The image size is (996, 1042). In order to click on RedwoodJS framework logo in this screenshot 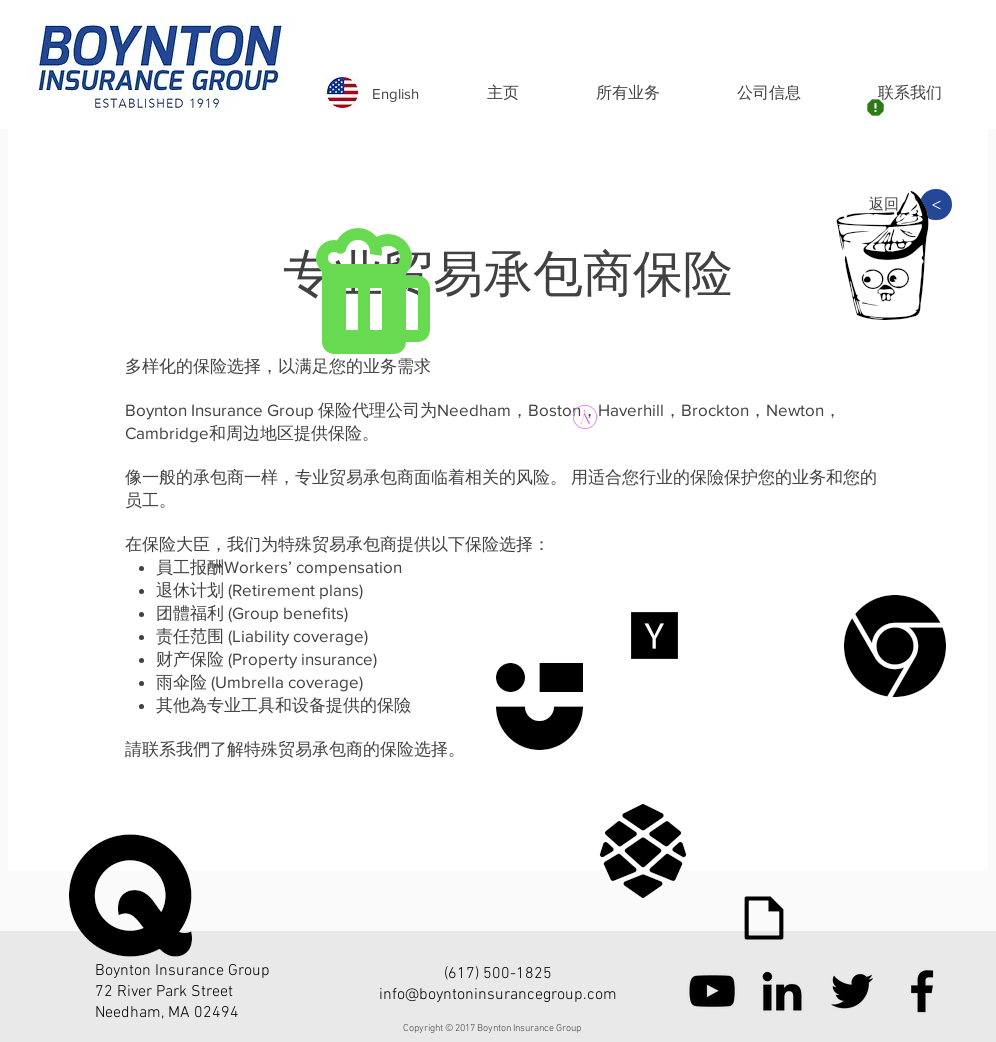, I will do `click(643, 851)`.